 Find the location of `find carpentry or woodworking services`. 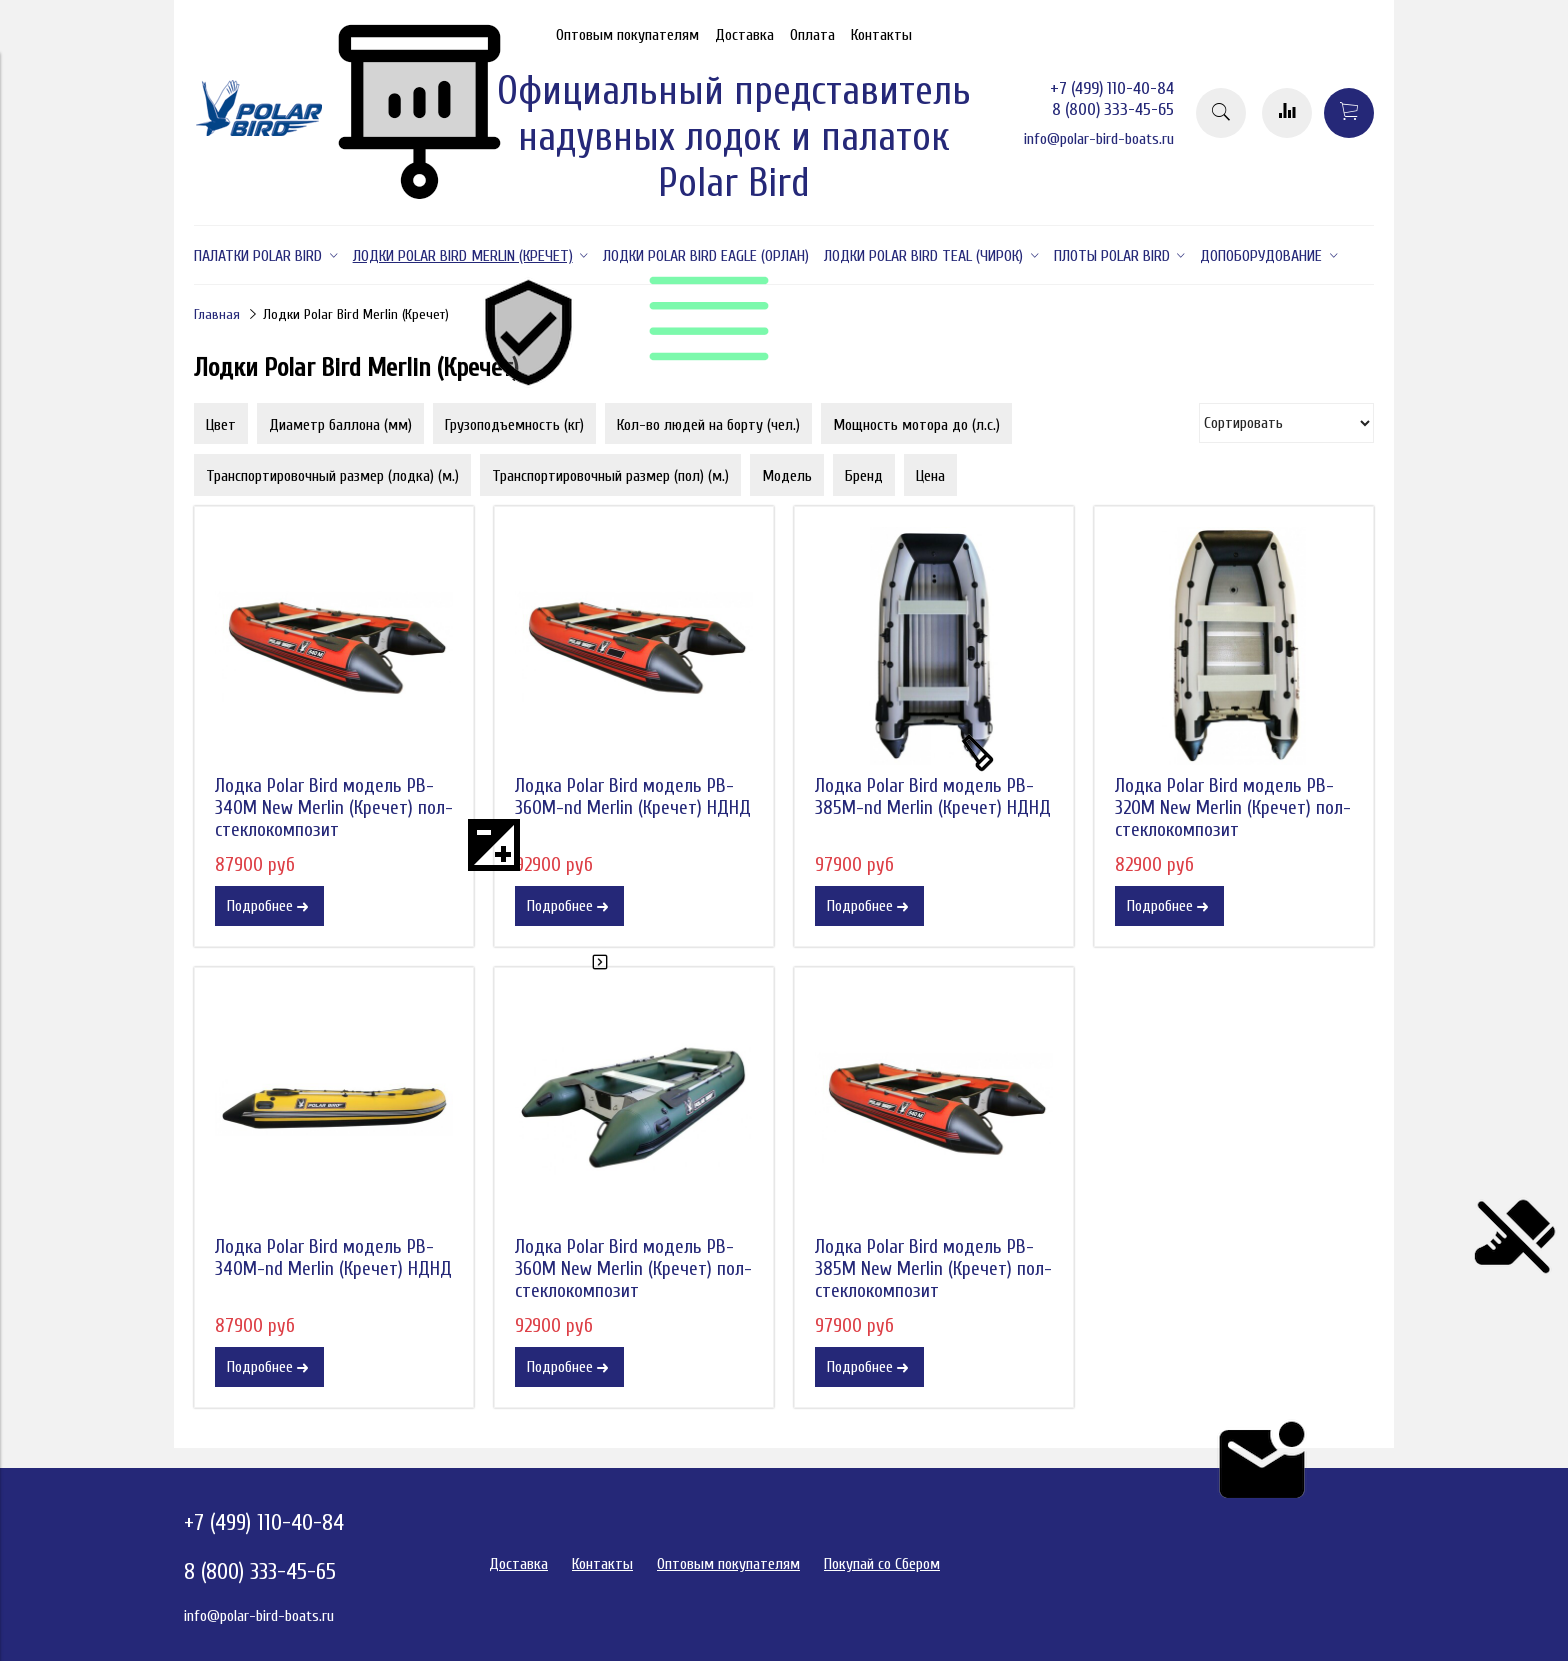

find carpentry or woodworking services is located at coordinates (978, 753).